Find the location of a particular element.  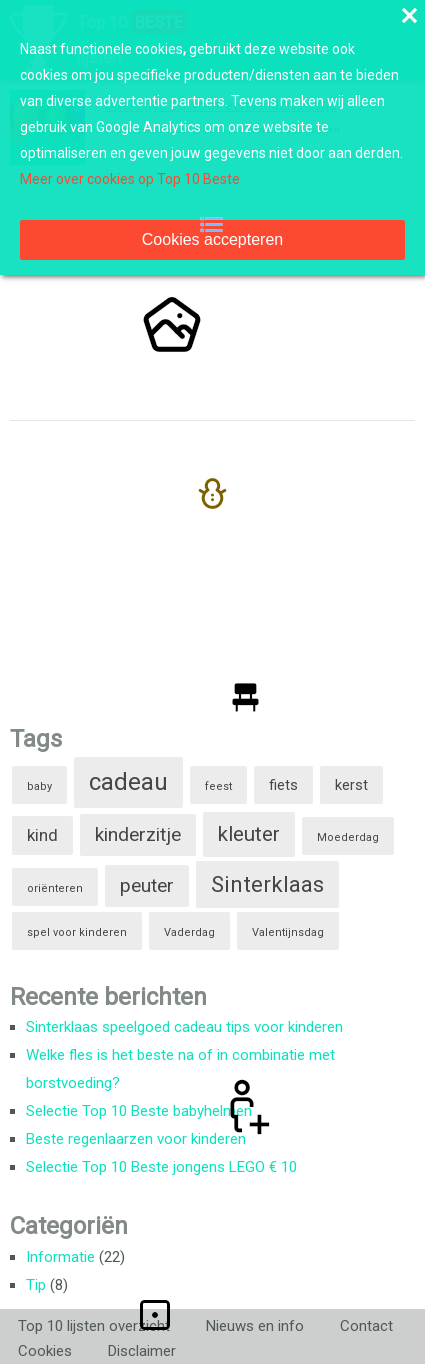

view images in a pentagon-shaped frame is located at coordinates (172, 326).